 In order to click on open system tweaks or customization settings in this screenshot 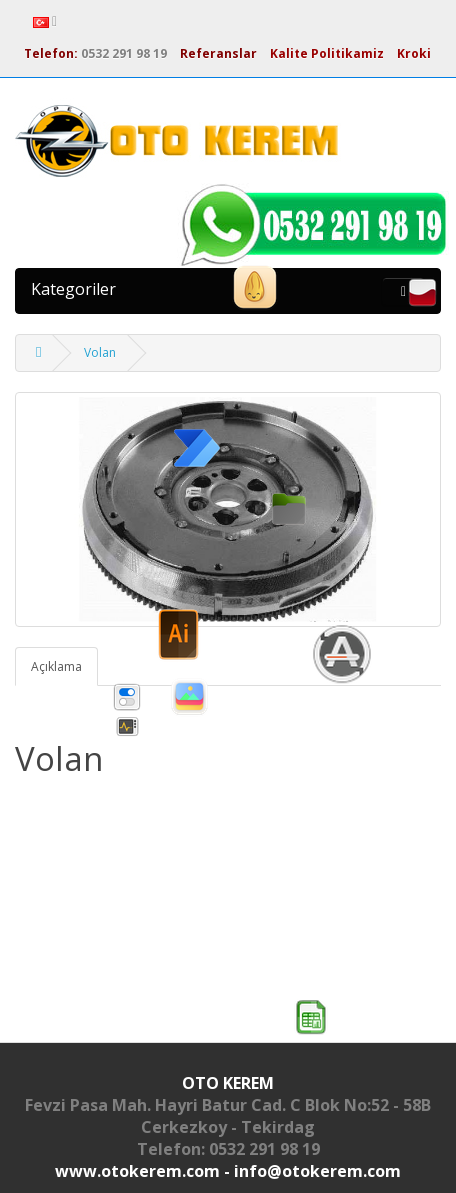, I will do `click(127, 697)`.